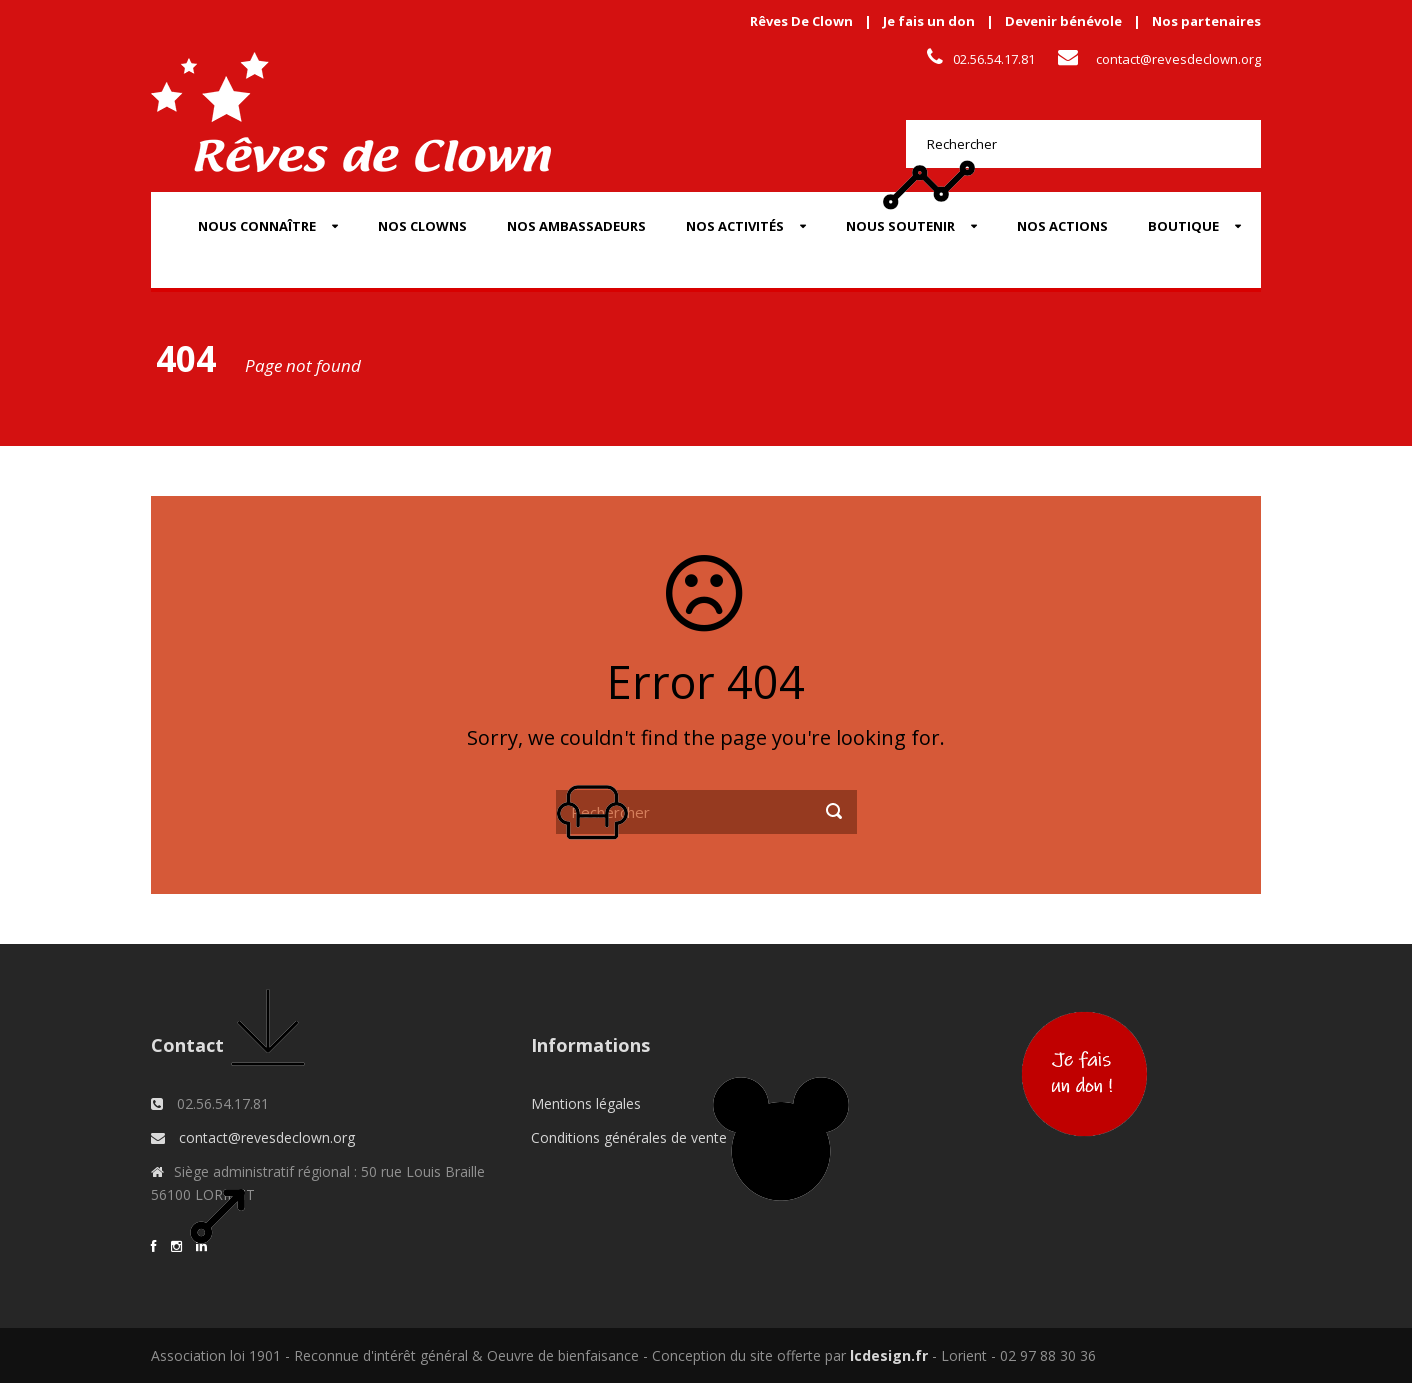  Describe the element at coordinates (592, 813) in the screenshot. I see `browse furniture or home decor items` at that location.